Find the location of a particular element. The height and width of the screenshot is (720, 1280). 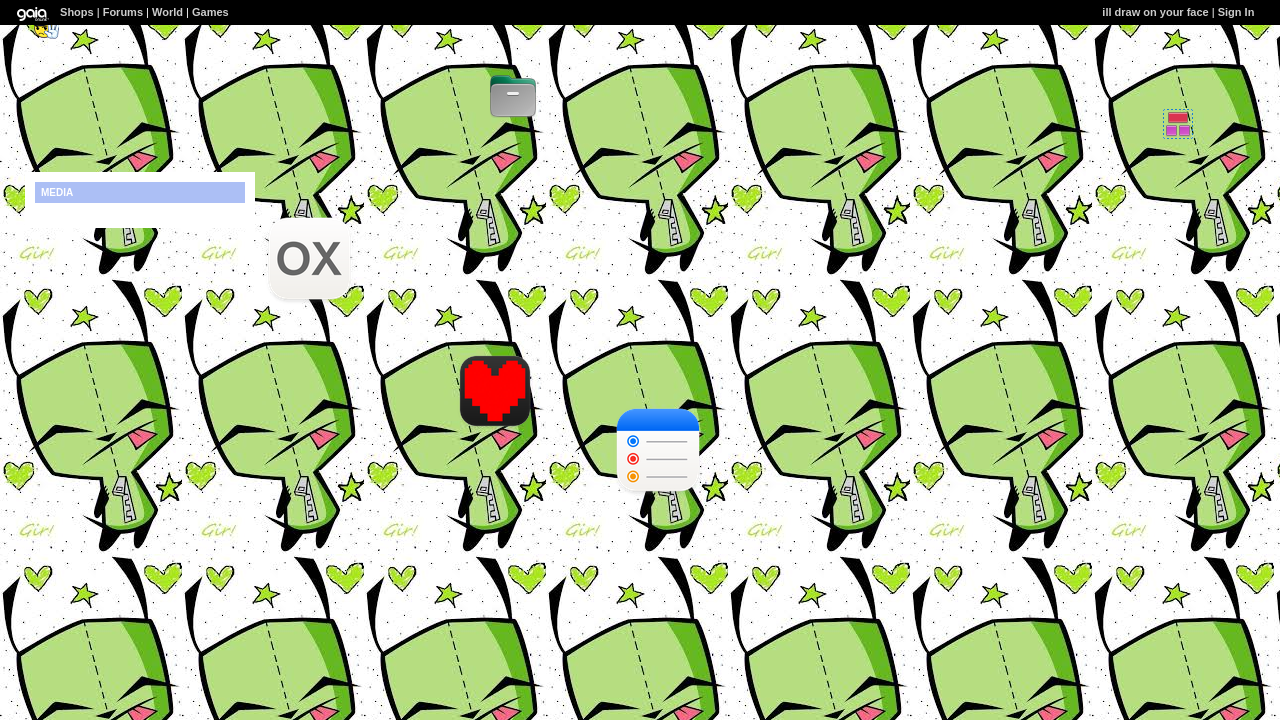

select all items in the current view is located at coordinates (1178, 124).